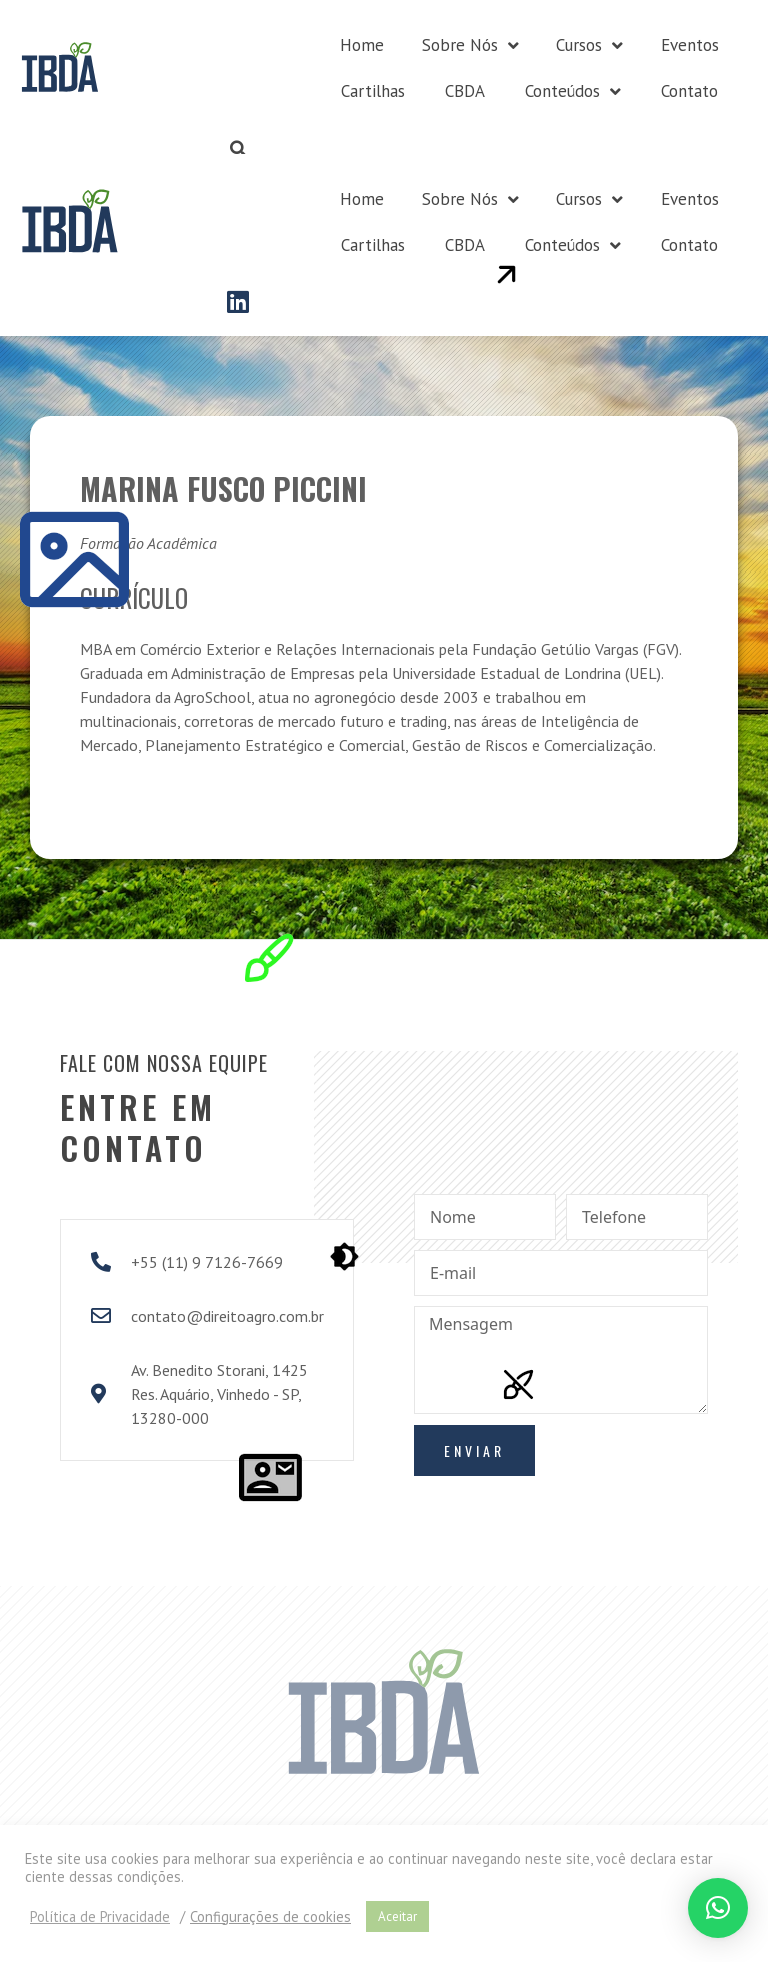 This screenshot has width=768, height=1962. I want to click on access contact's email information, so click(270, 1477).